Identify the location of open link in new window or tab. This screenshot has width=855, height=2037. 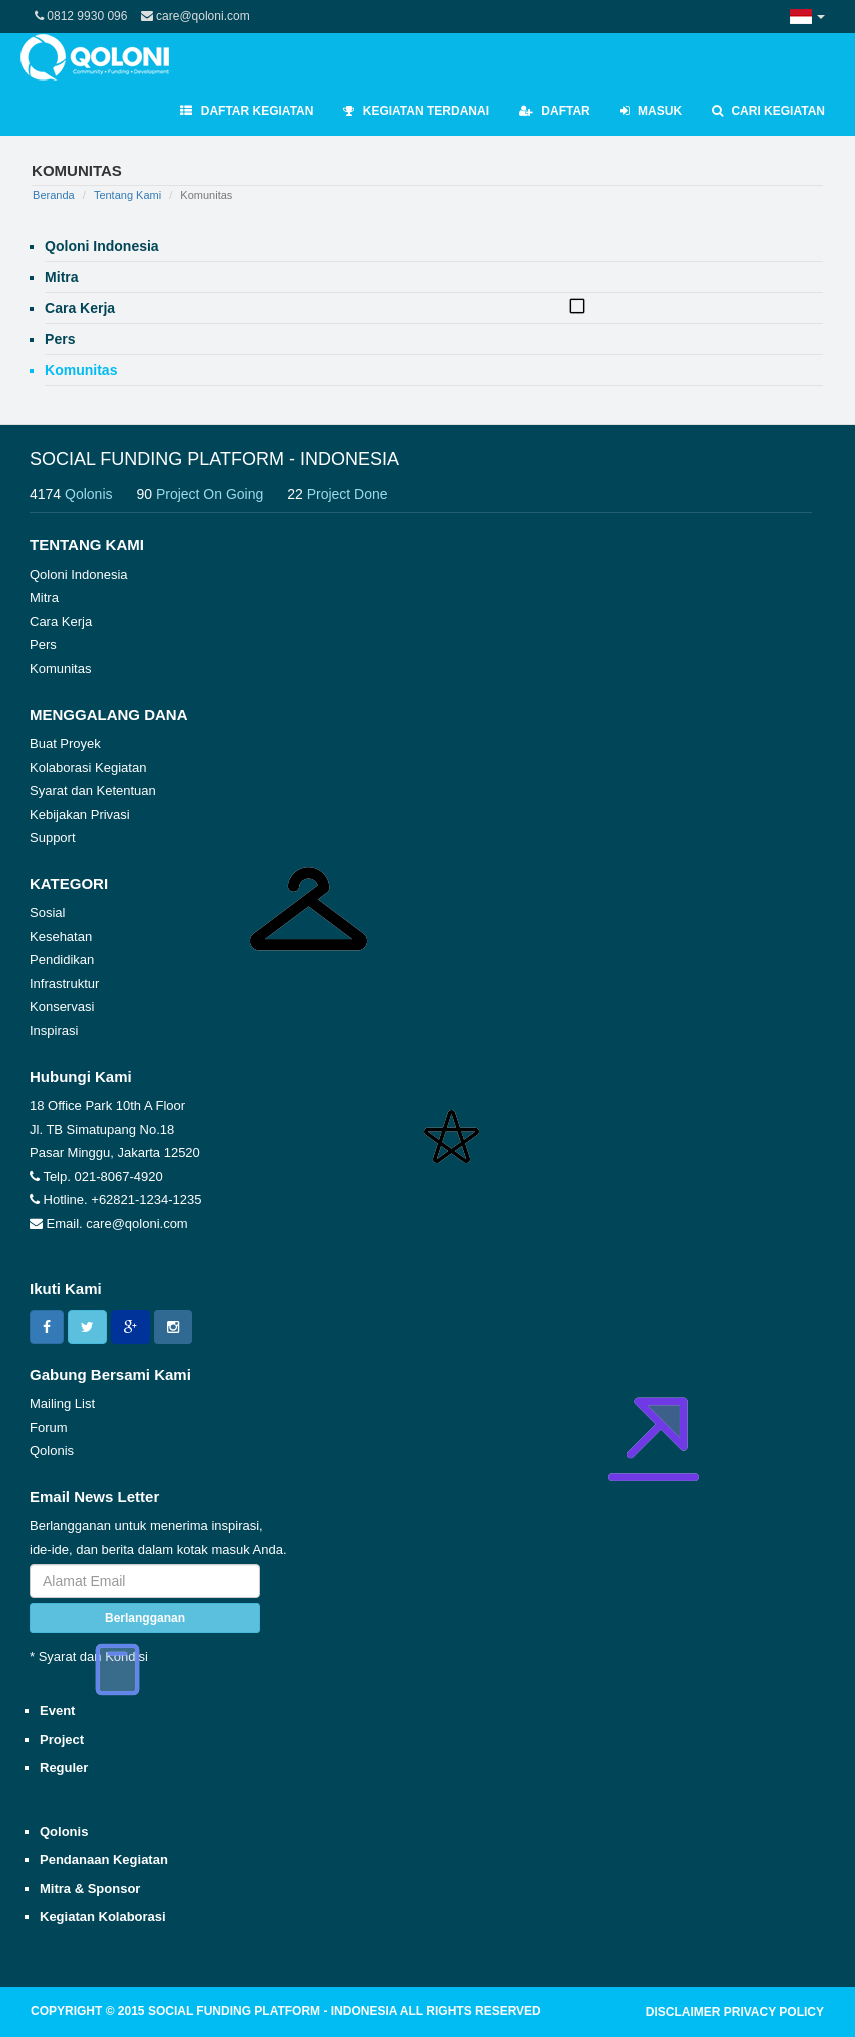
(653, 1435).